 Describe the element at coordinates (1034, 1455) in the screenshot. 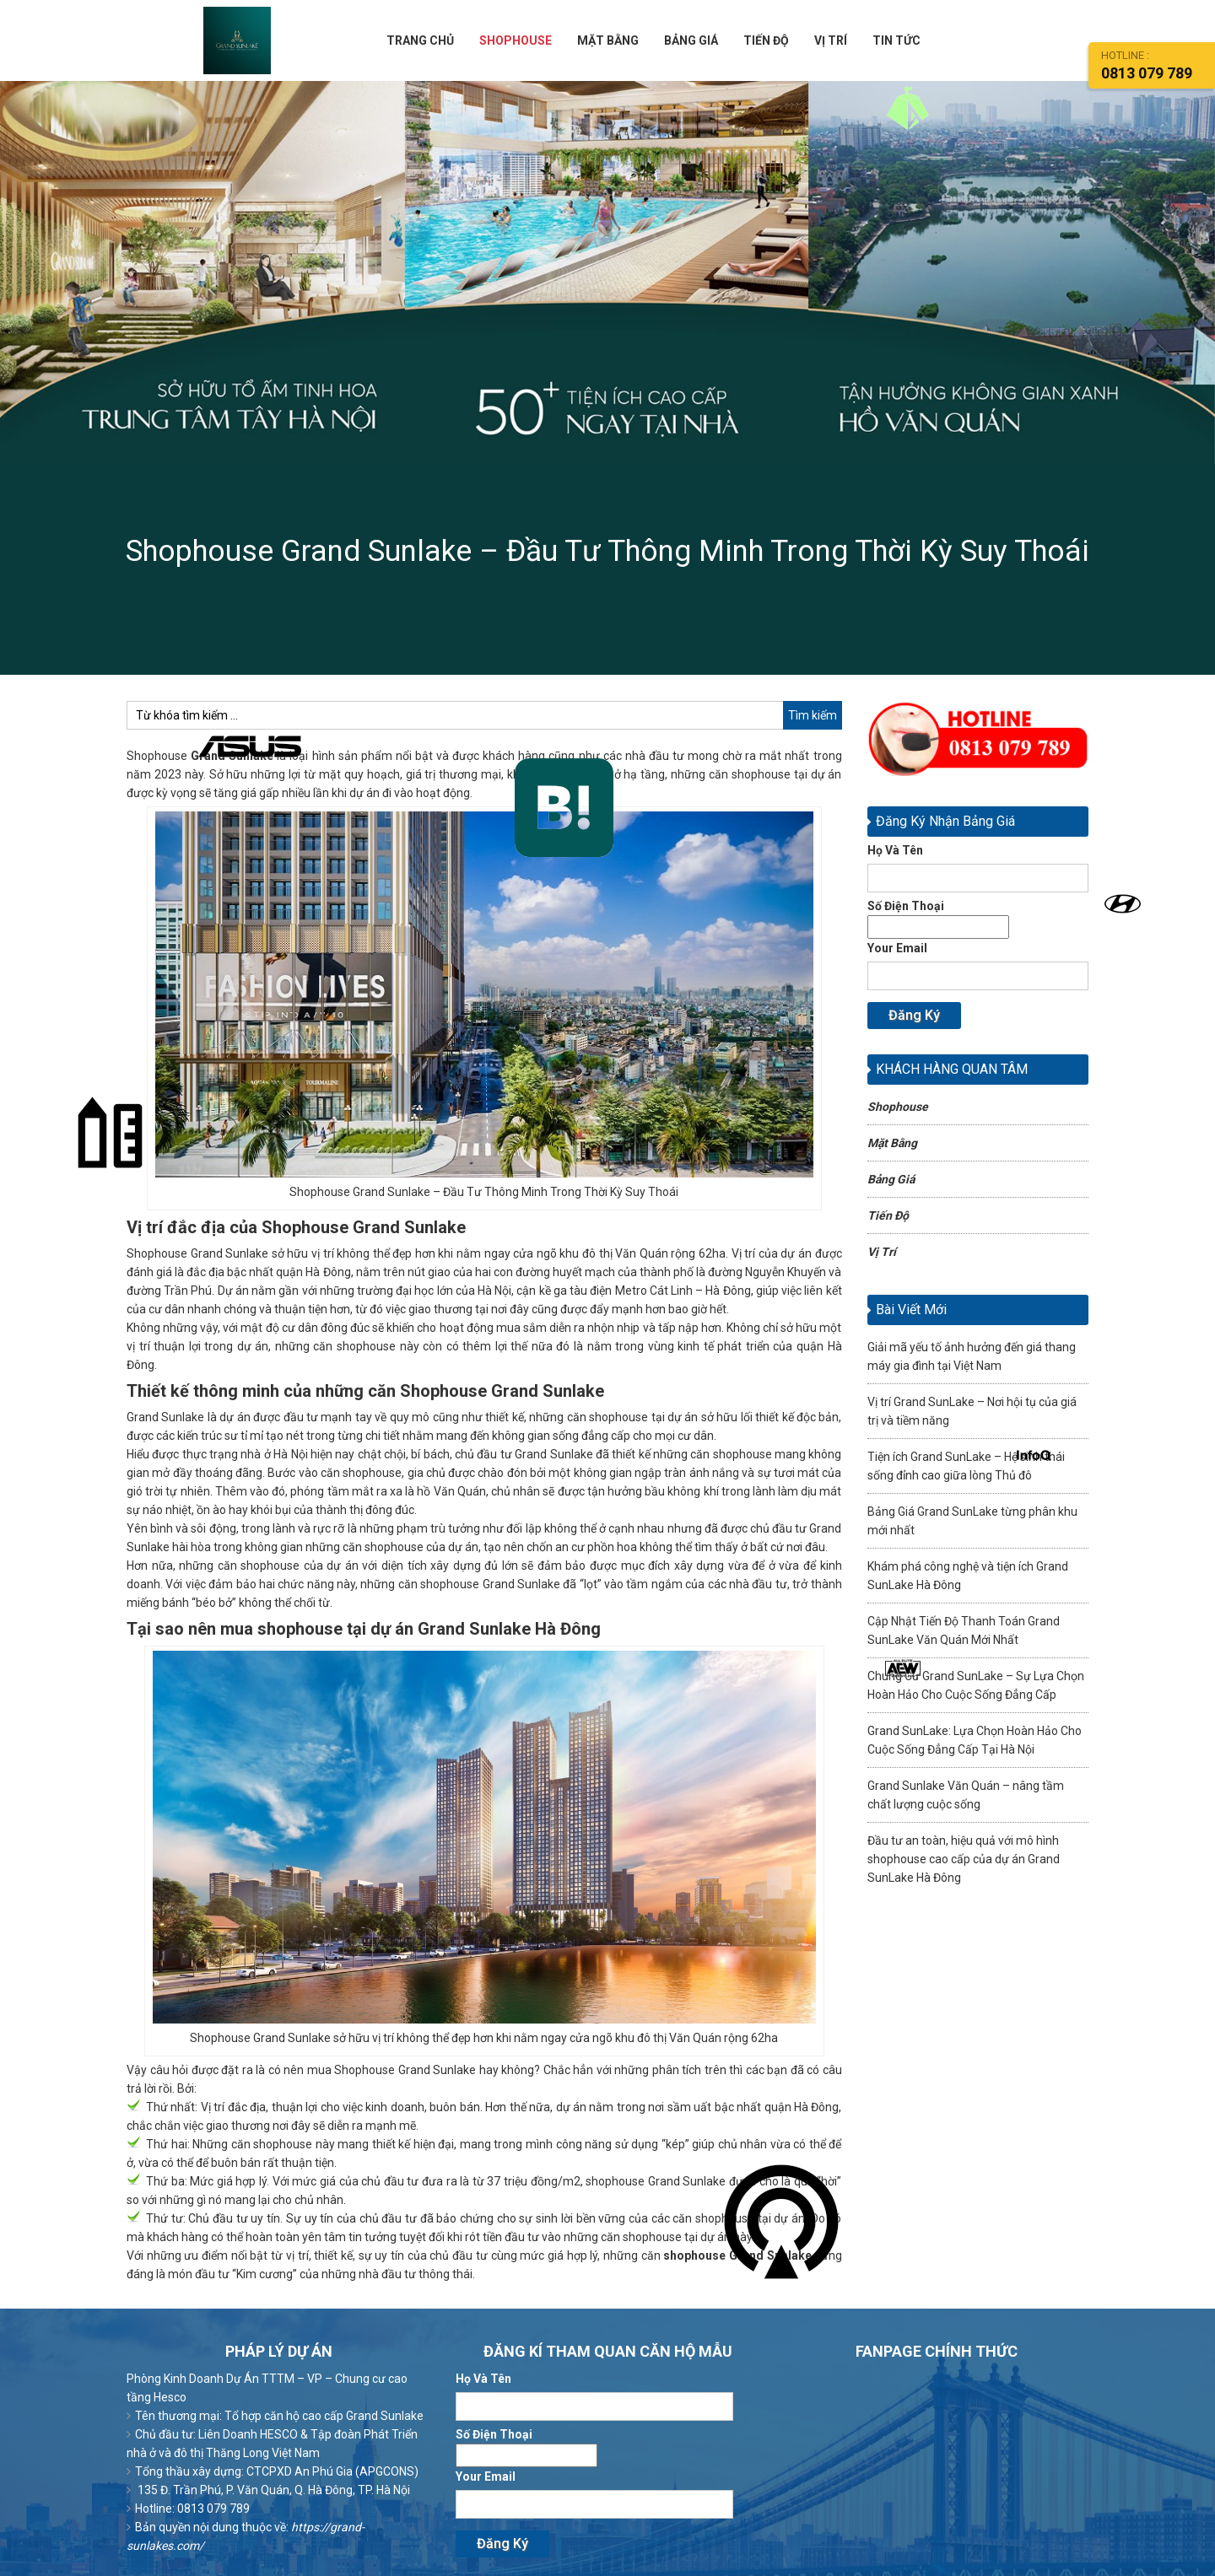

I see `visit the InfoQ website` at that location.